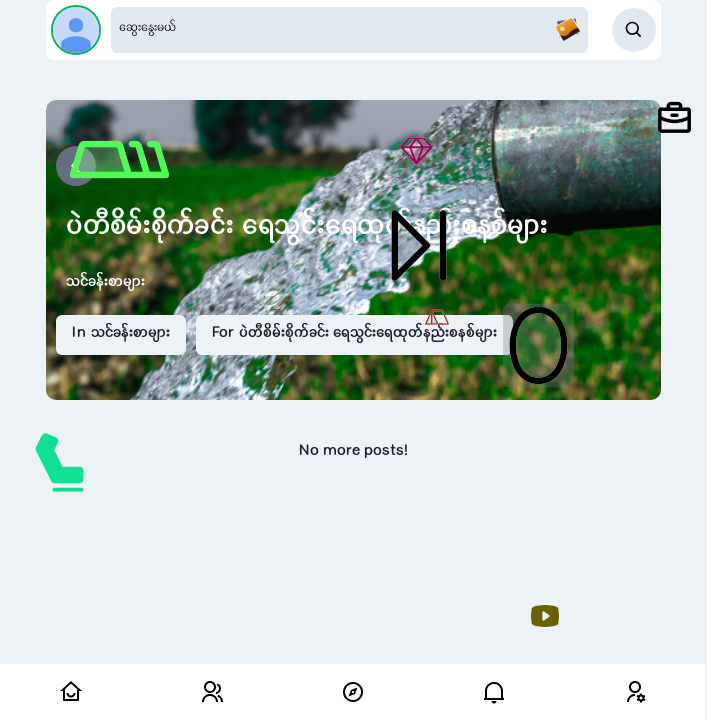 The width and height of the screenshot is (707, 720). What do you see at coordinates (420, 245) in the screenshot?
I see `skip to the next item or track` at bounding box center [420, 245].